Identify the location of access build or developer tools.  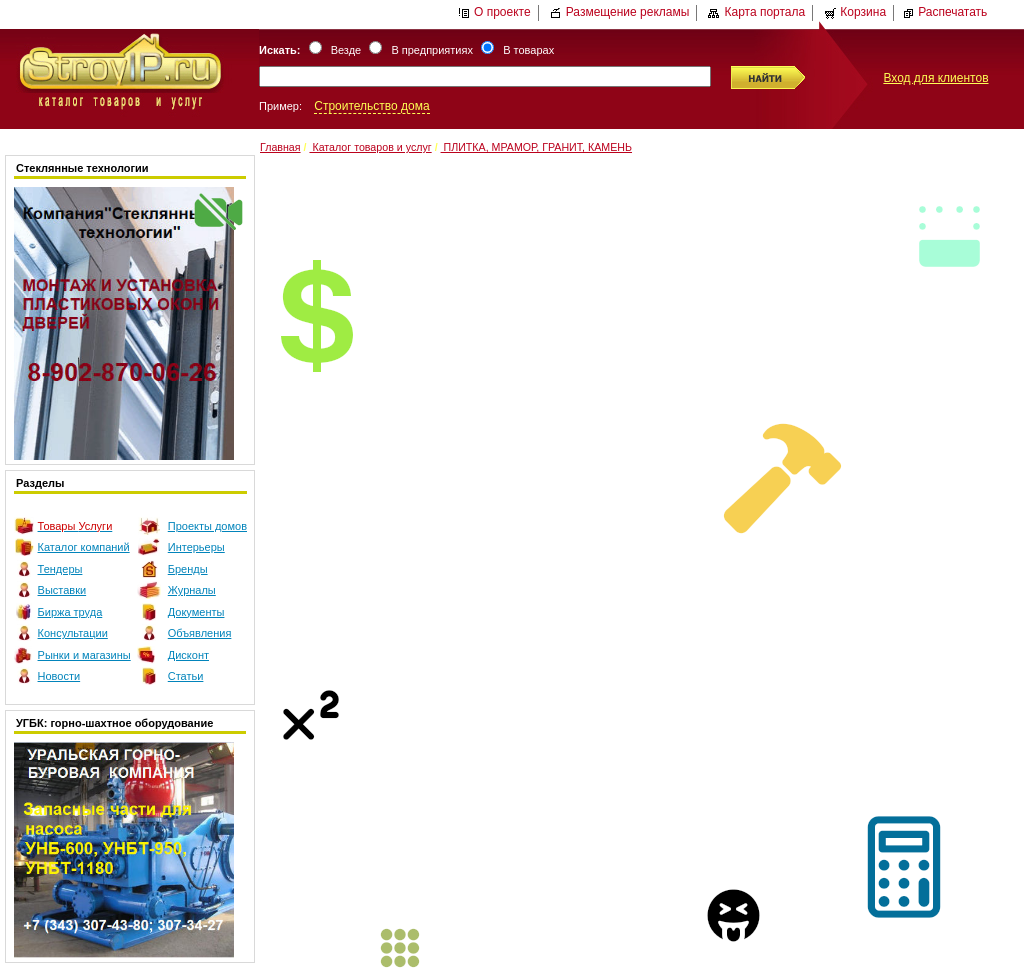
(782, 478).